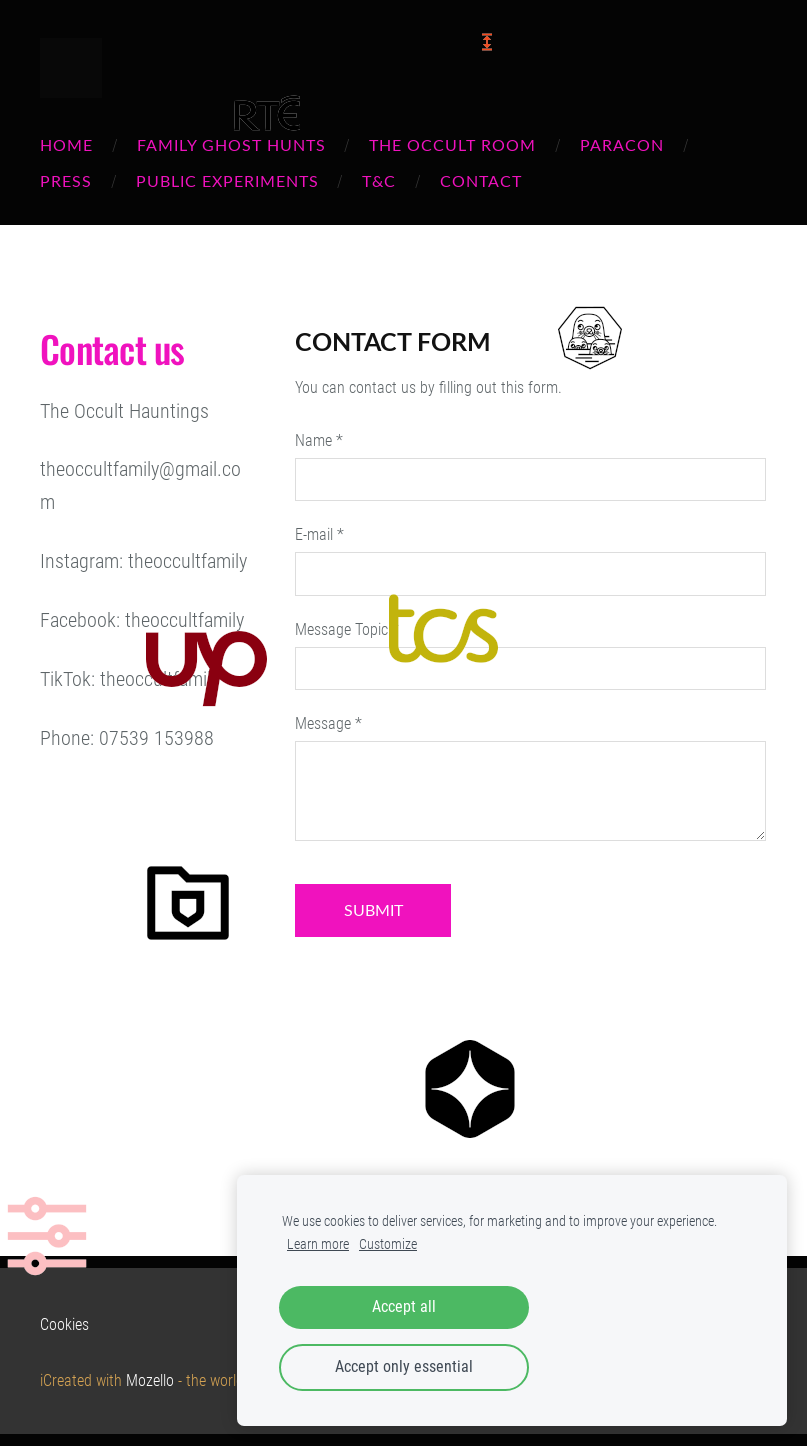  Describe the element at coordinates (487, 42) in the screenshot. I see `expand content to full height` at that location.